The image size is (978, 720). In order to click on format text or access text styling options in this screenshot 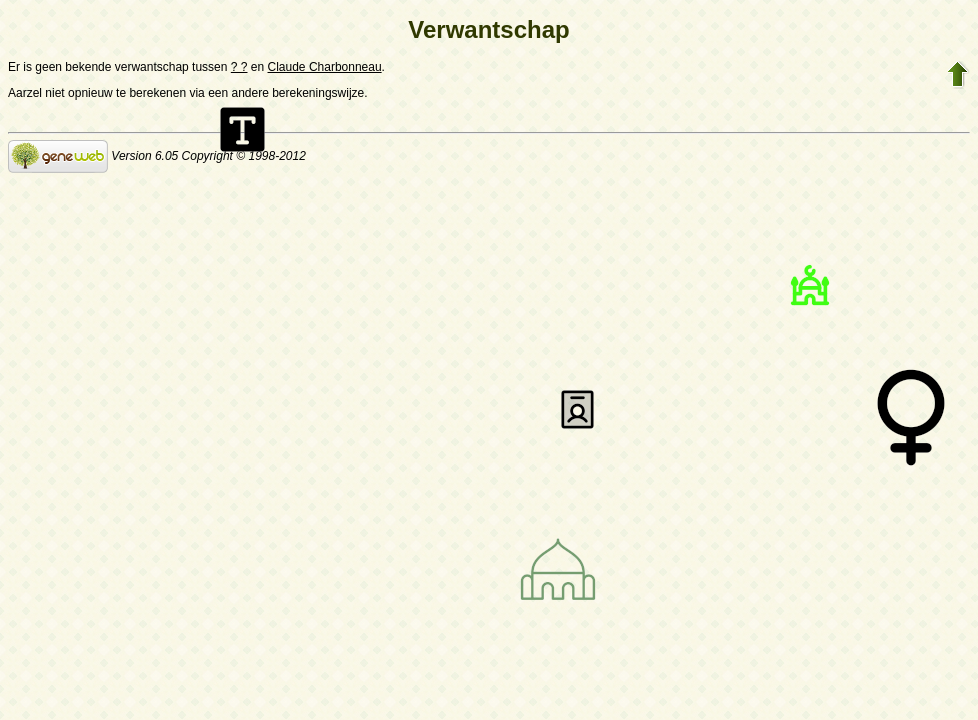, I will do `click(242, 129)`.